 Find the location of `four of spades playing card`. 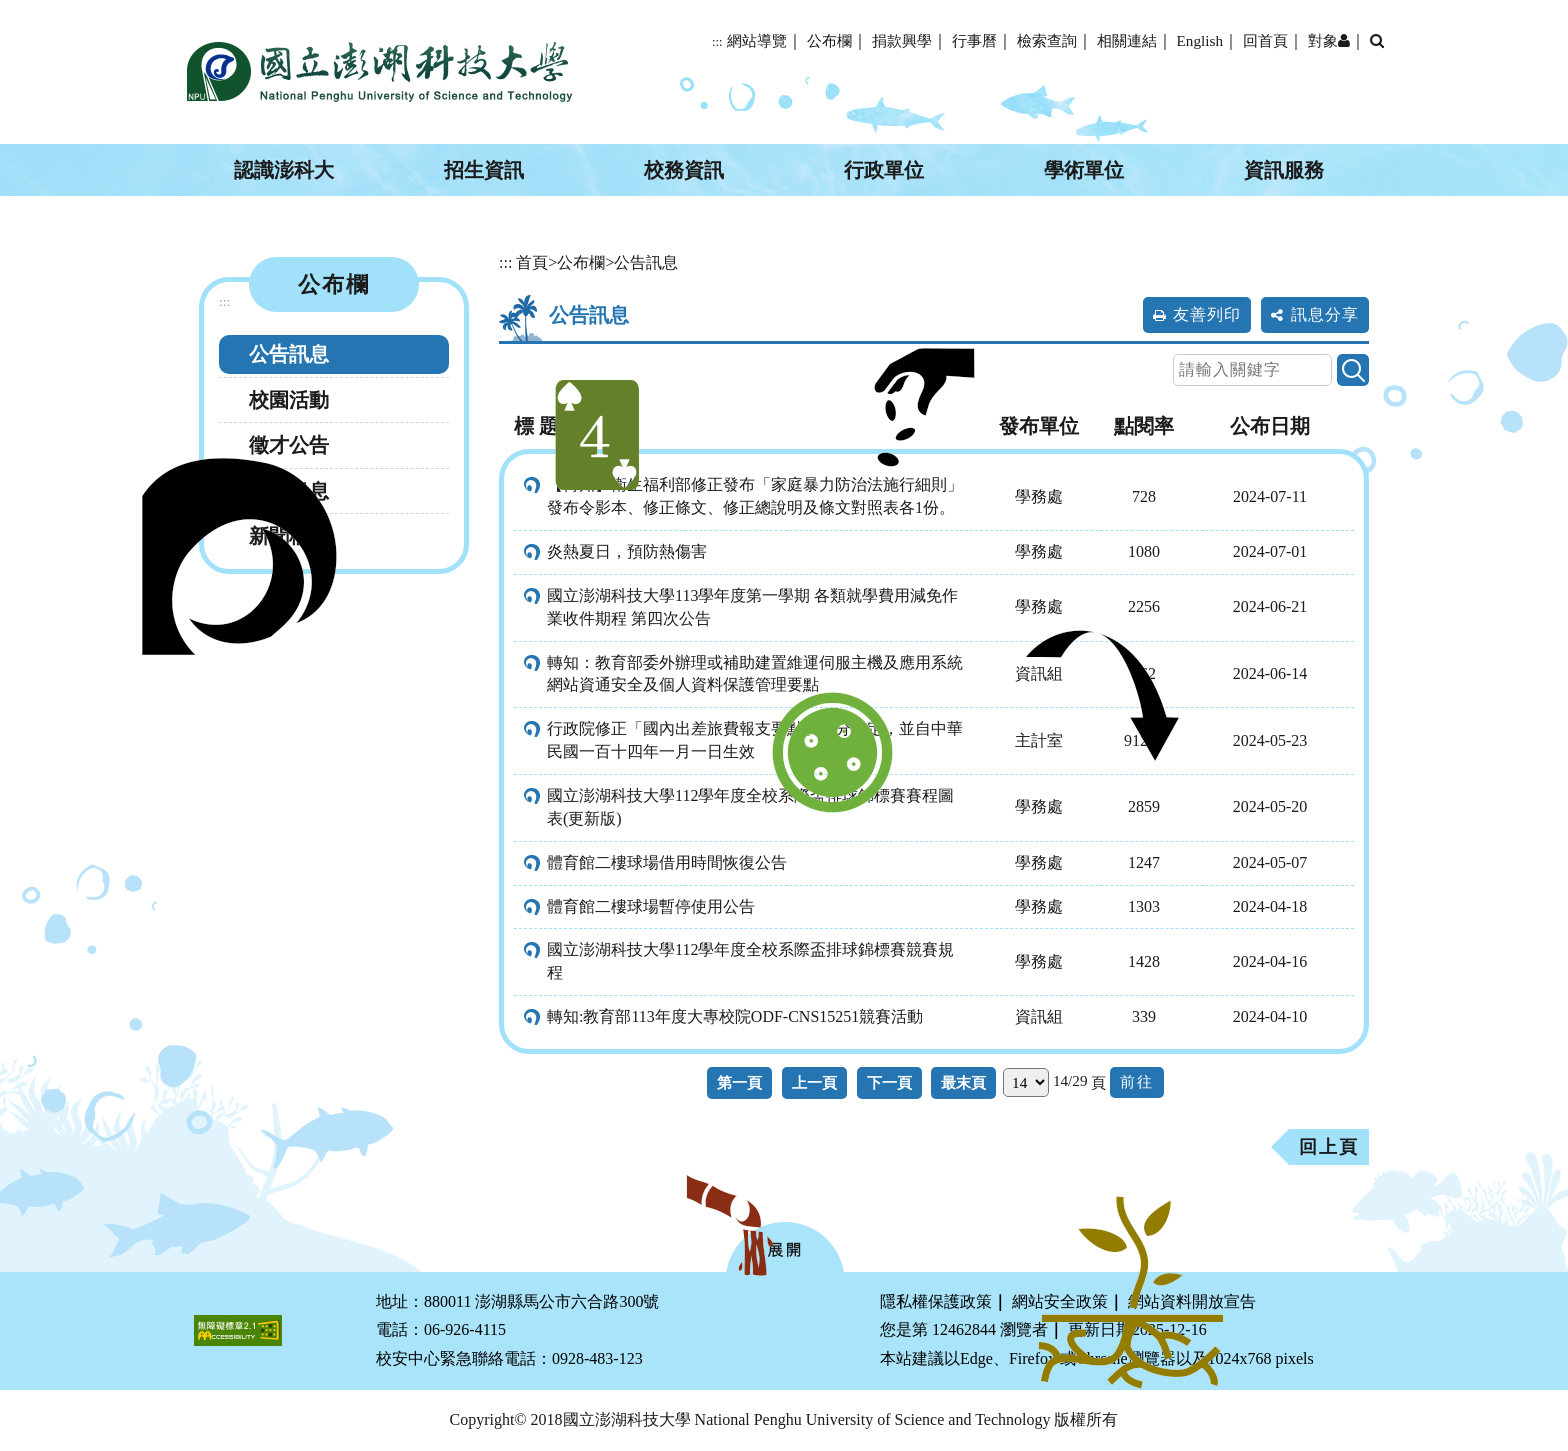

four of spades playing card is located at coordinates (597, 435).